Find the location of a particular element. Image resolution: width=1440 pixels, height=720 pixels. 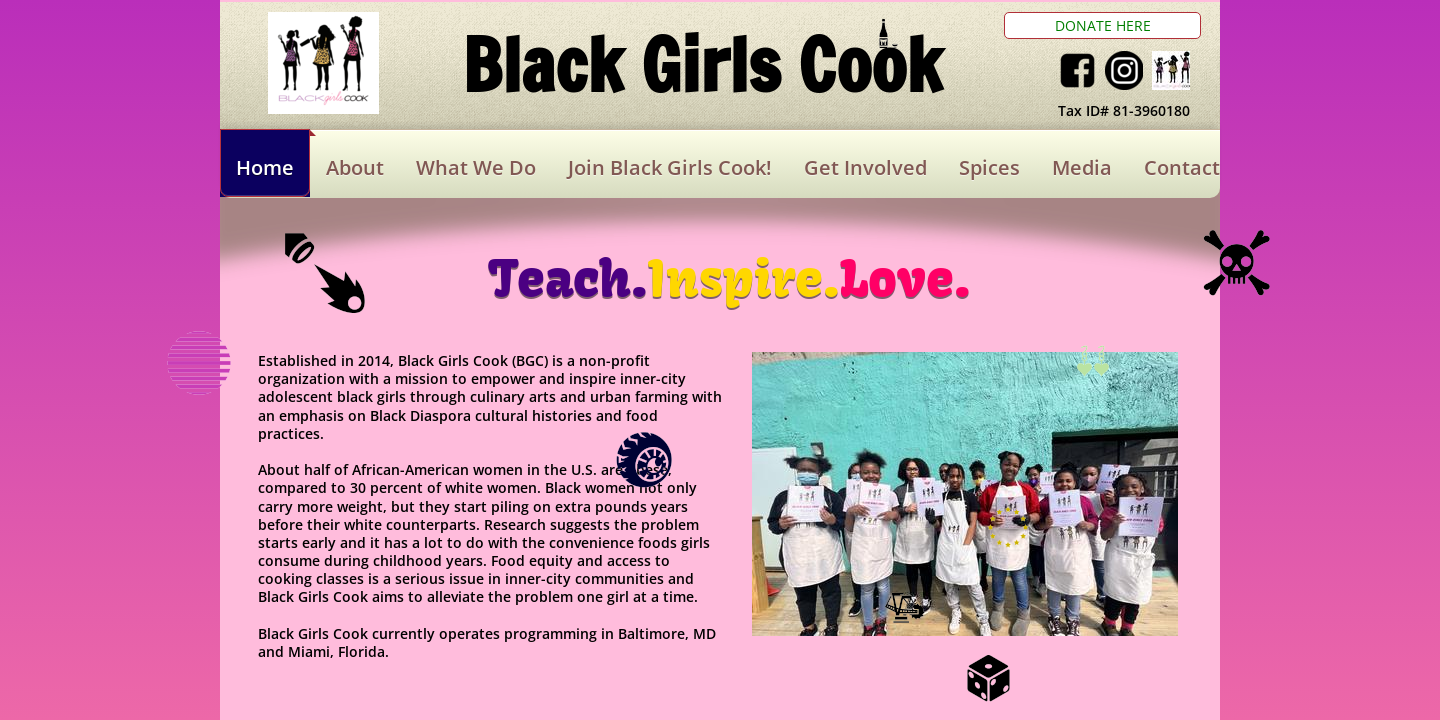

indicates danger or hazardous content warning is located at coordinates (1237, 263).